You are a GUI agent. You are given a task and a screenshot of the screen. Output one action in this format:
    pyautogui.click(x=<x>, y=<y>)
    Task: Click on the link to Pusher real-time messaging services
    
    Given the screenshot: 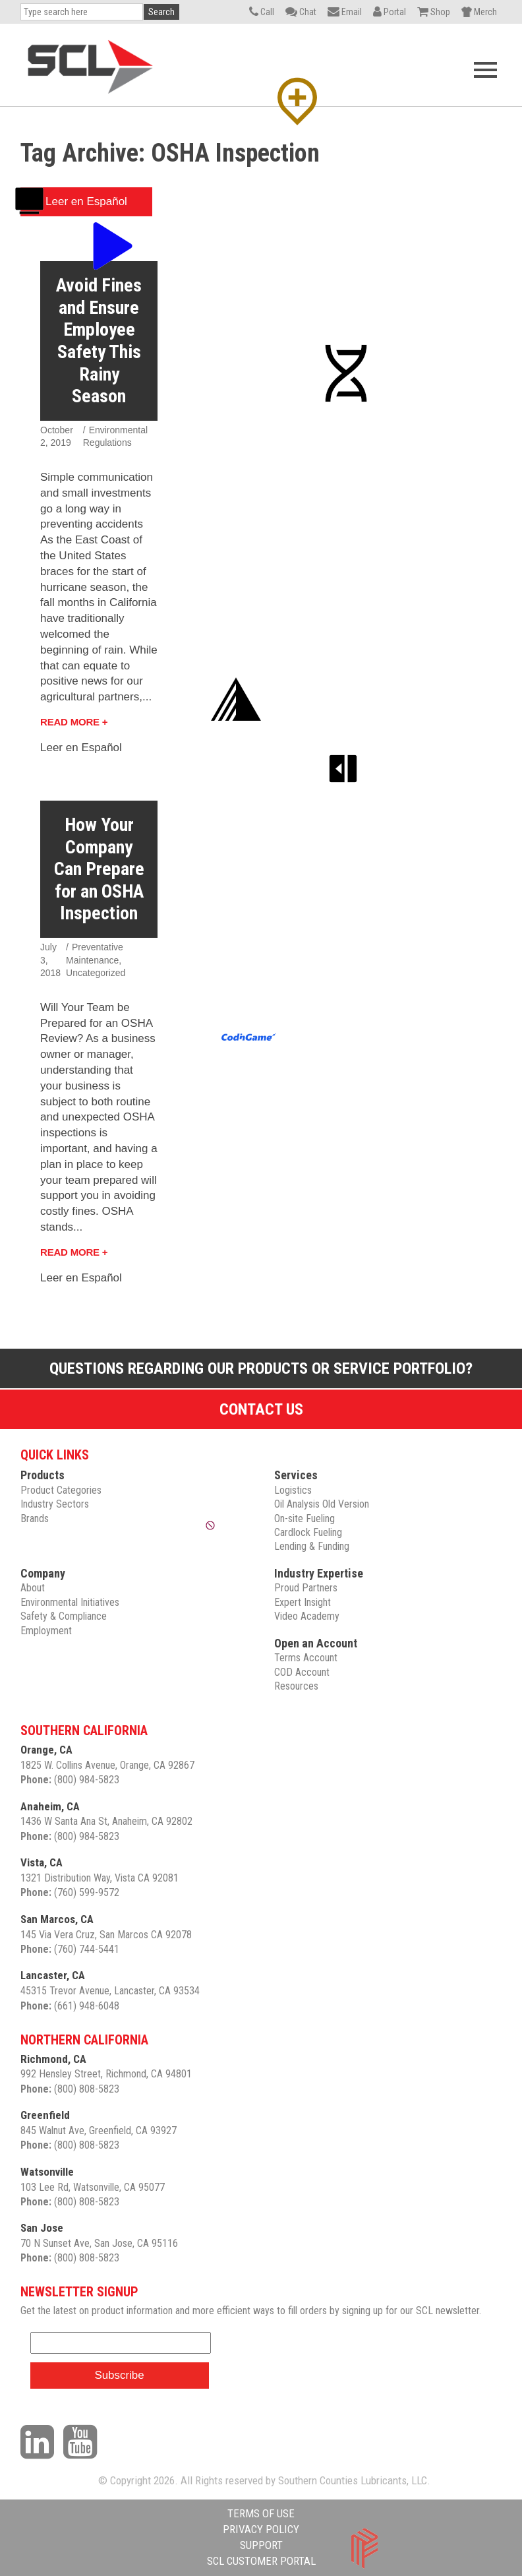 What is the action you would take?
    pyautogui.click(x=364, y=2548)
    